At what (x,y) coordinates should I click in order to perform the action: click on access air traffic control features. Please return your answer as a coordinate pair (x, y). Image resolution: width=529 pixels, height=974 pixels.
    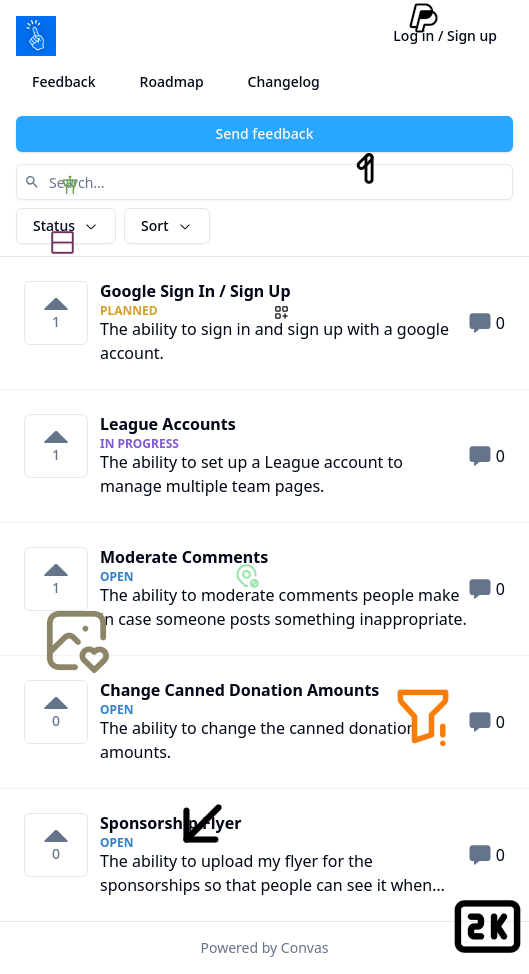
    Looking at the image, I should click on (70, 185).